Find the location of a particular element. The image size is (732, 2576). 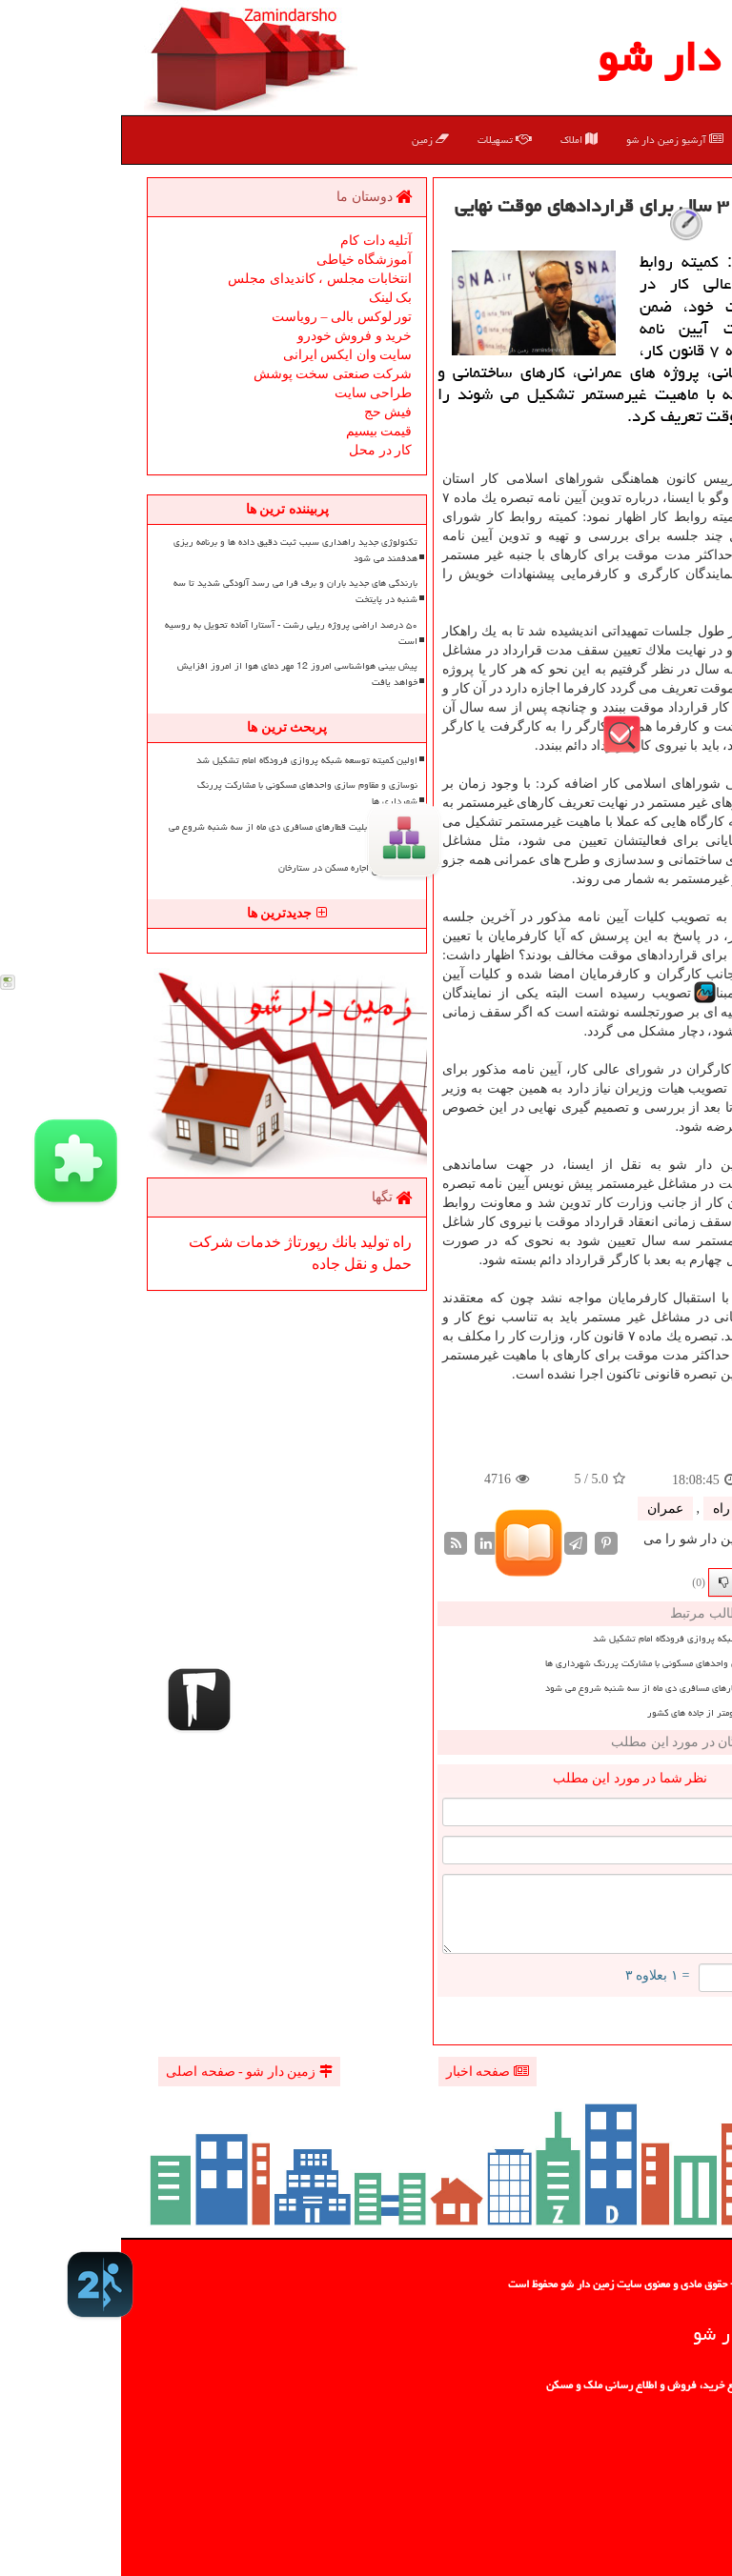

launch The Long Dark game is located at coordinates (199, 1700).